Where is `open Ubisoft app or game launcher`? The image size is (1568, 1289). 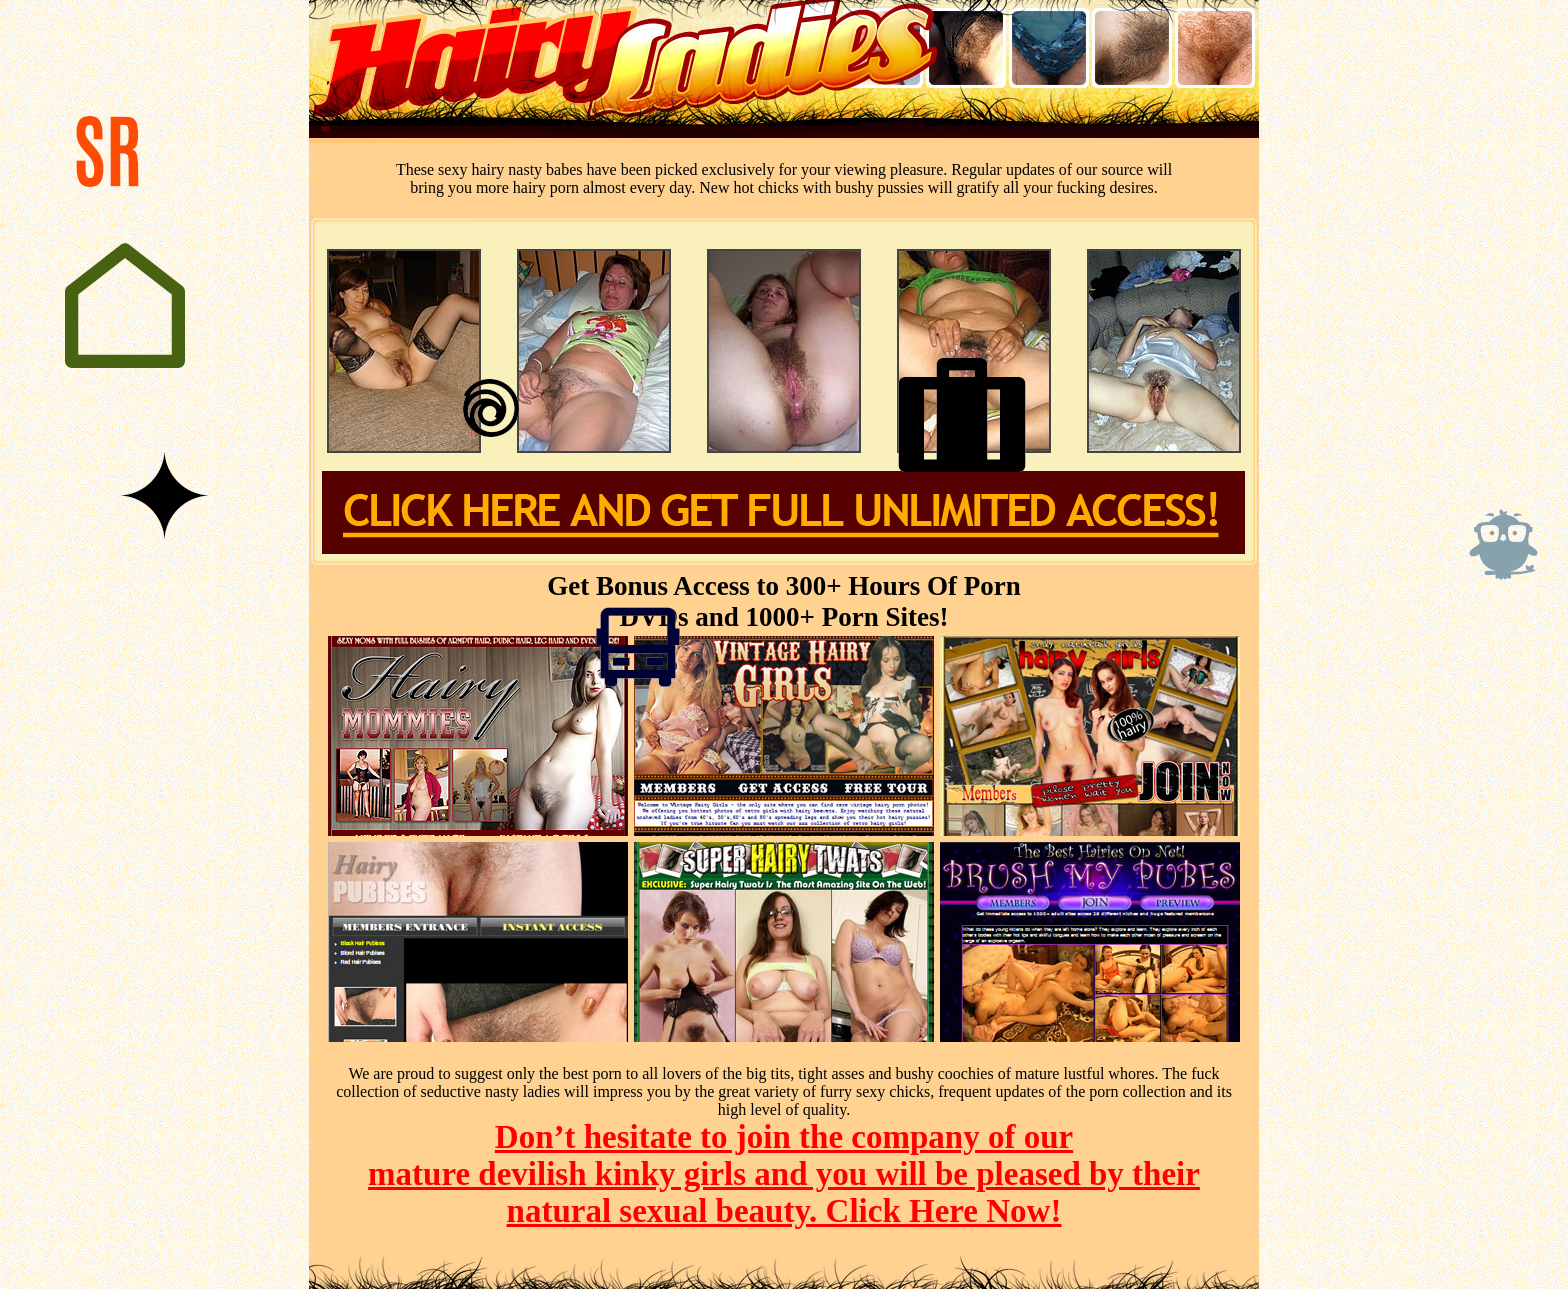 open Ubisoft app or game launcher is located at coordinates (491, 408).